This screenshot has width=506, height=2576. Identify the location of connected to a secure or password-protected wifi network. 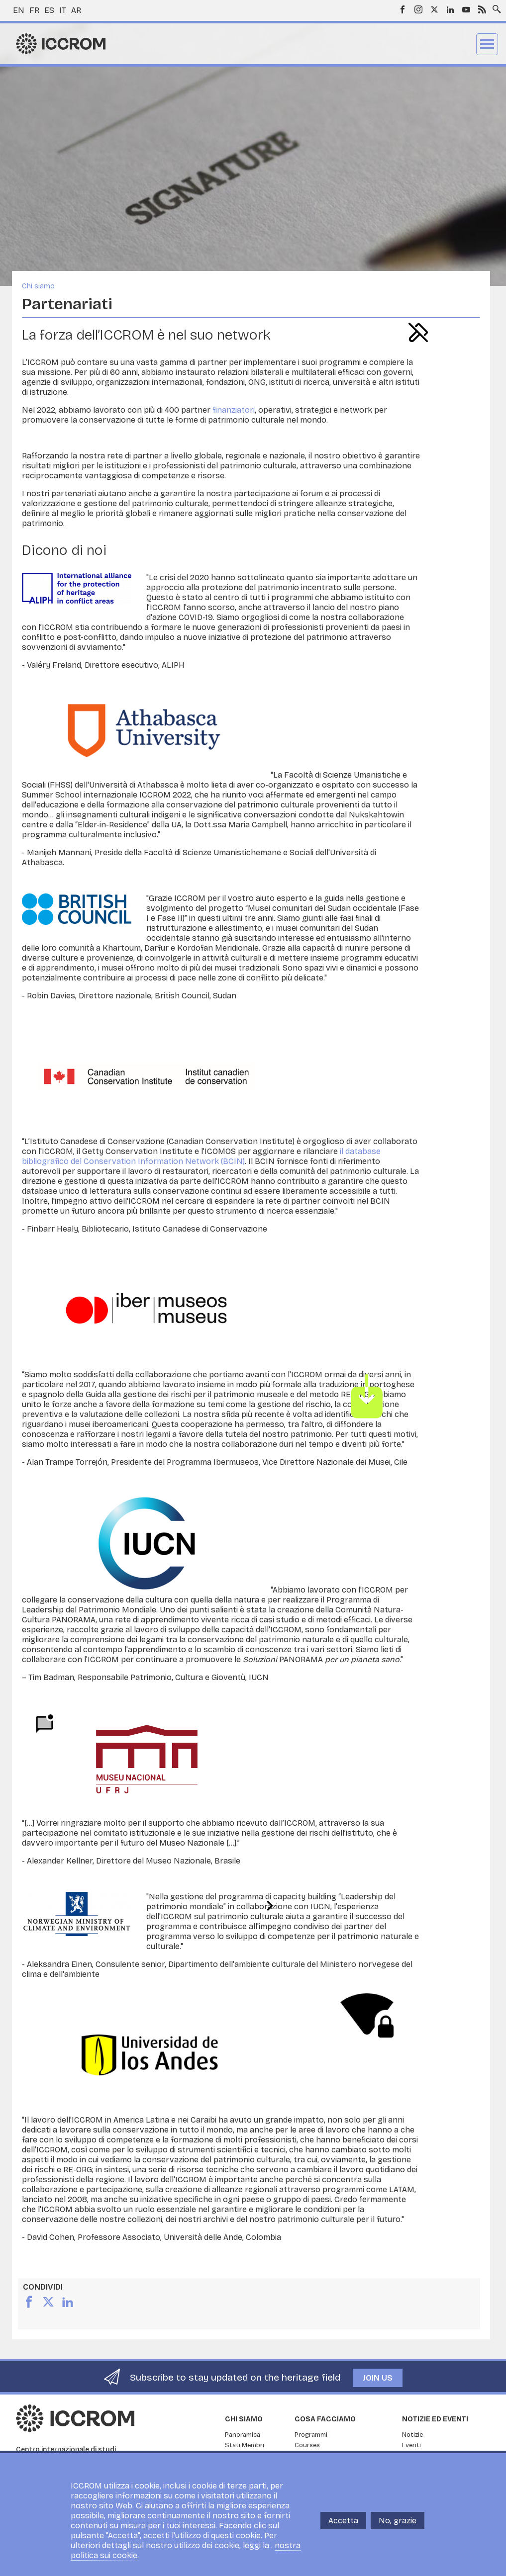
(367, 2015).